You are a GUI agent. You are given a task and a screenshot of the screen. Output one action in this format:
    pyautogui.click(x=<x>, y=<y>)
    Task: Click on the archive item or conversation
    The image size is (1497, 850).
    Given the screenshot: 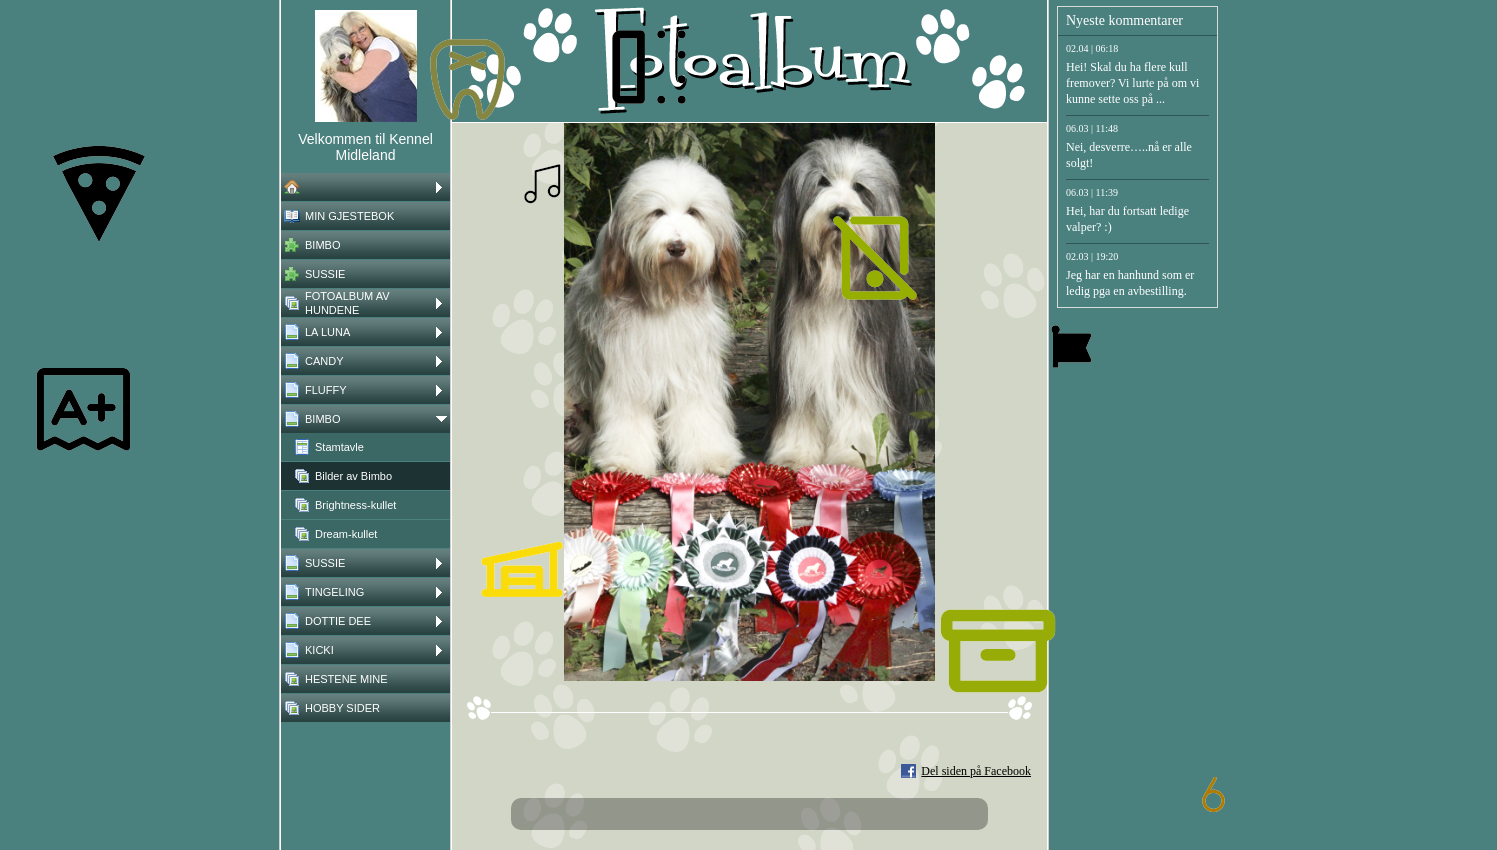 What is the action you would take?
    pyautogui.click(x=998, y=651)
    